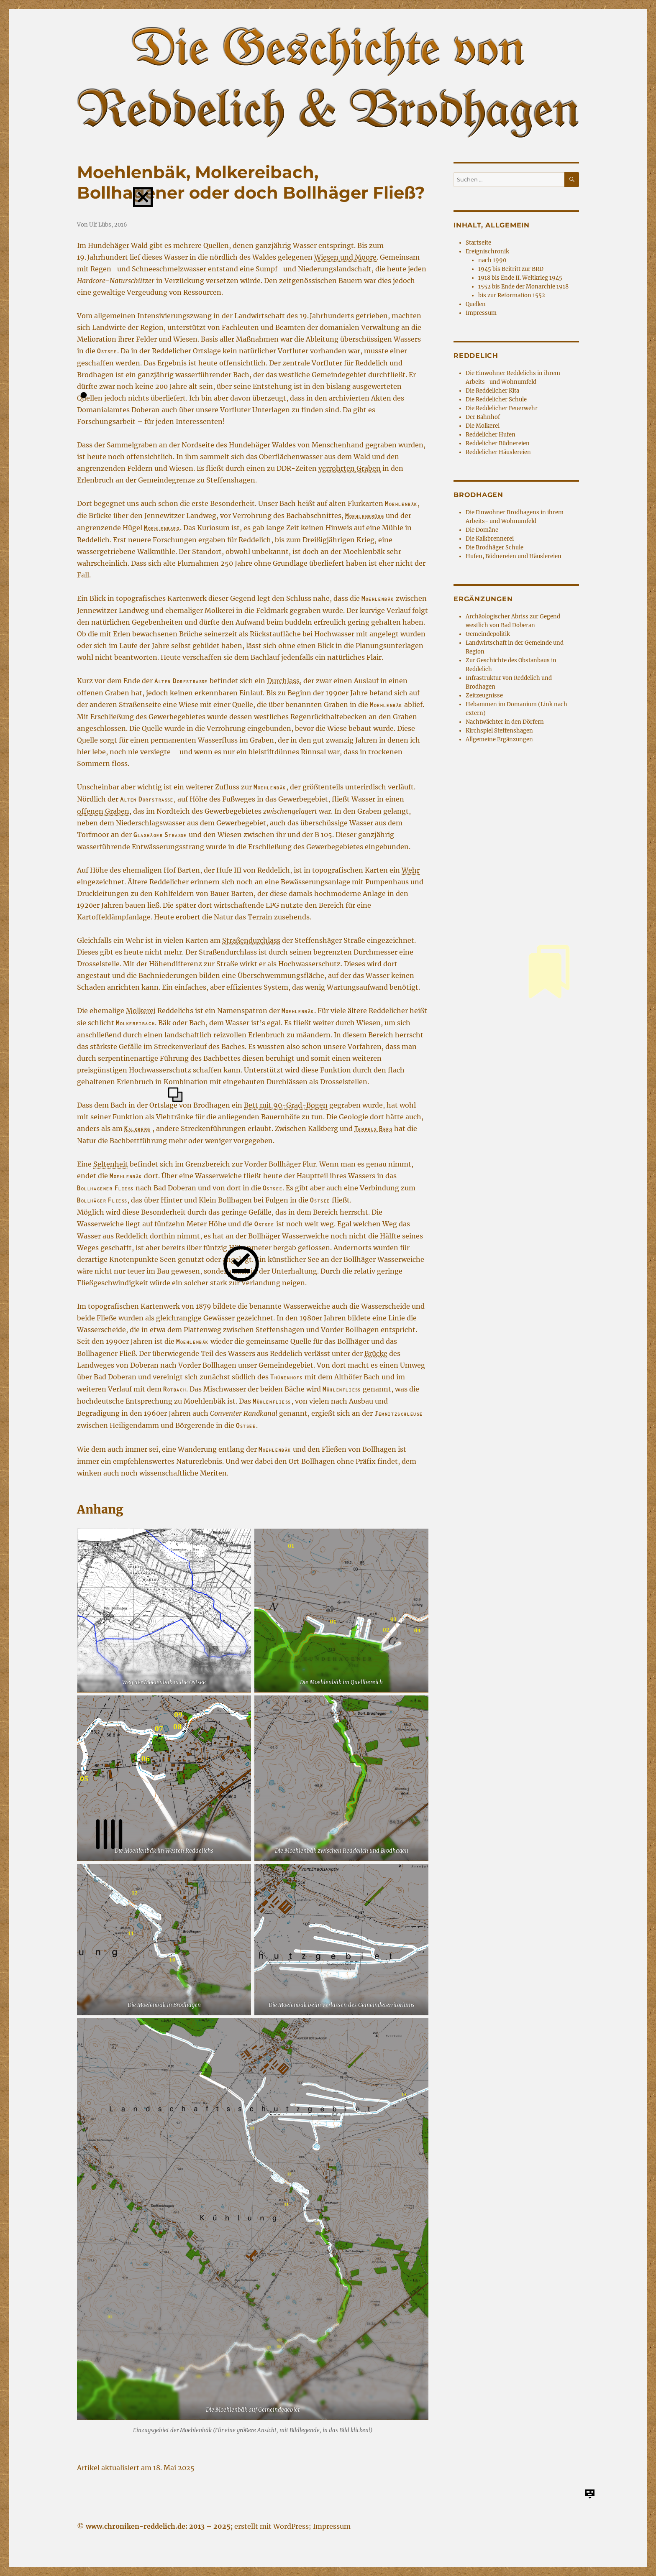 The image size is (656, 2576). Describe the element at coordinates (109, 1834) in the screenshot. I see `indicates a count or tally of four items` at that location.